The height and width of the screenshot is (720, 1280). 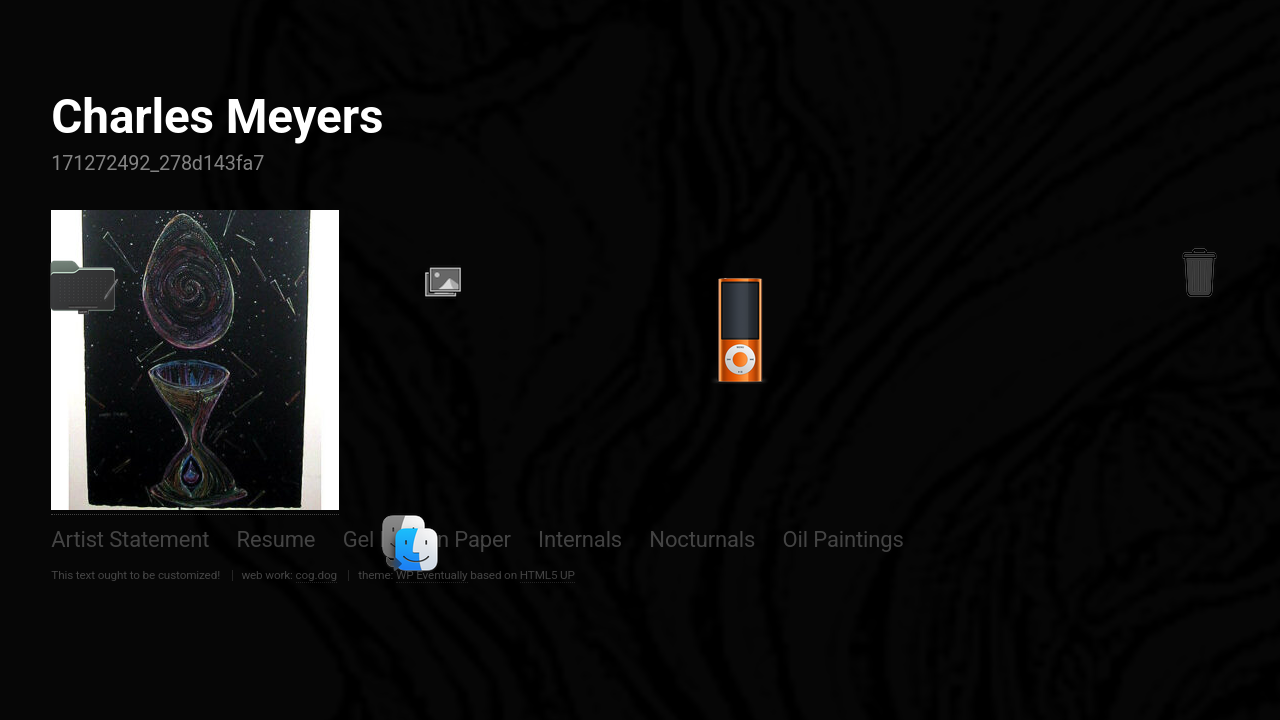 I want to click on open wacom tablet files and drivers, so click(x=82, y=287).